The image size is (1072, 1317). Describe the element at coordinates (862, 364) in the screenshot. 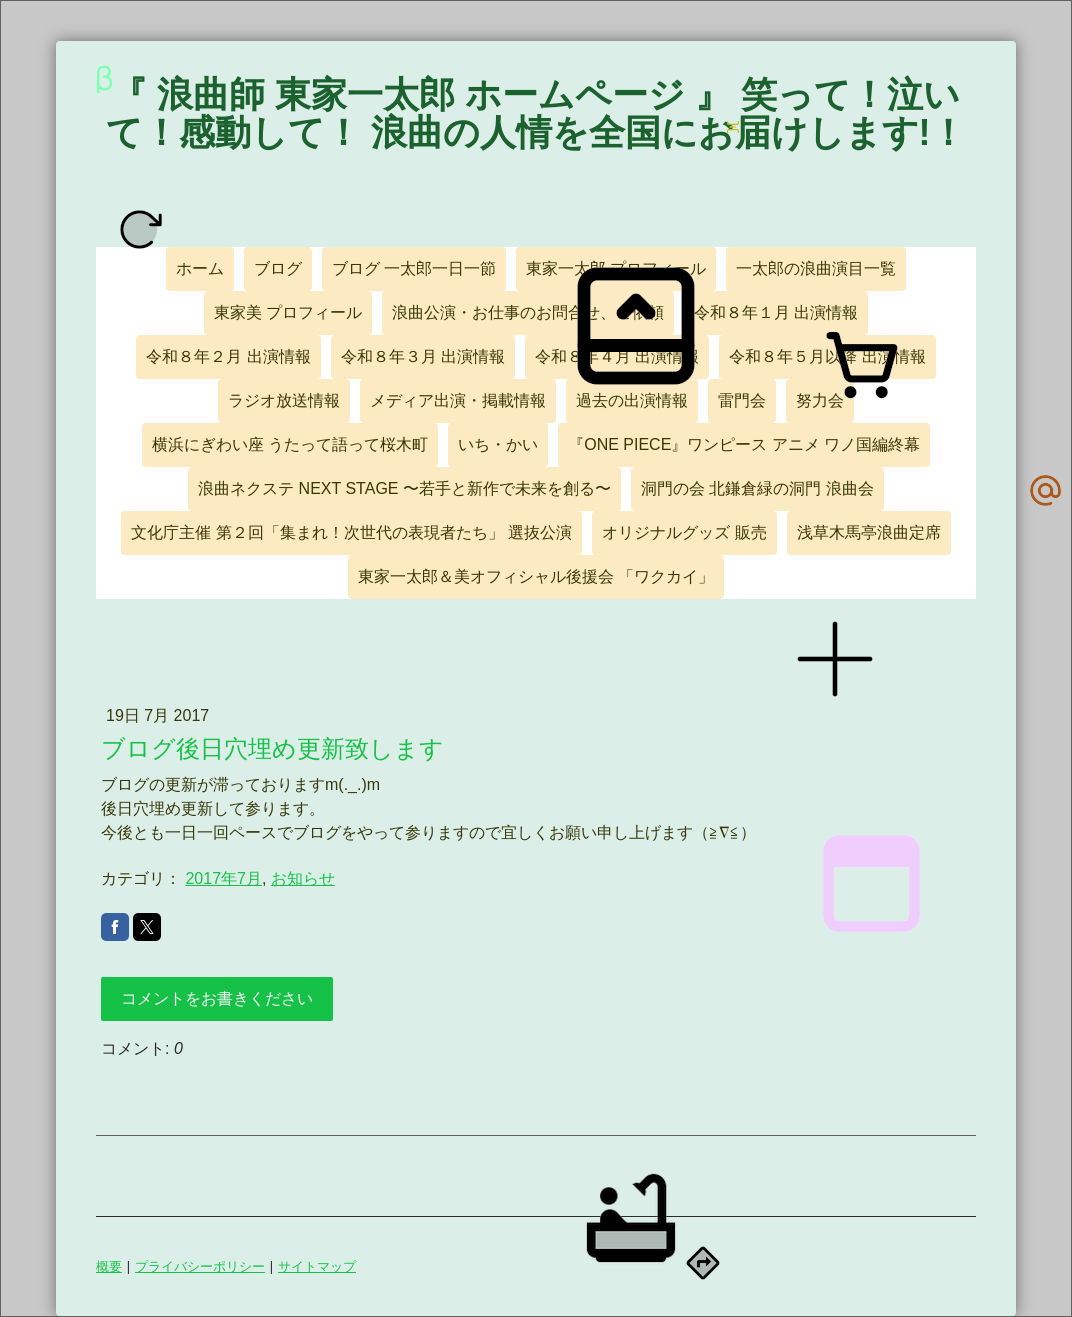

I see `view your shopping cart` at that location.